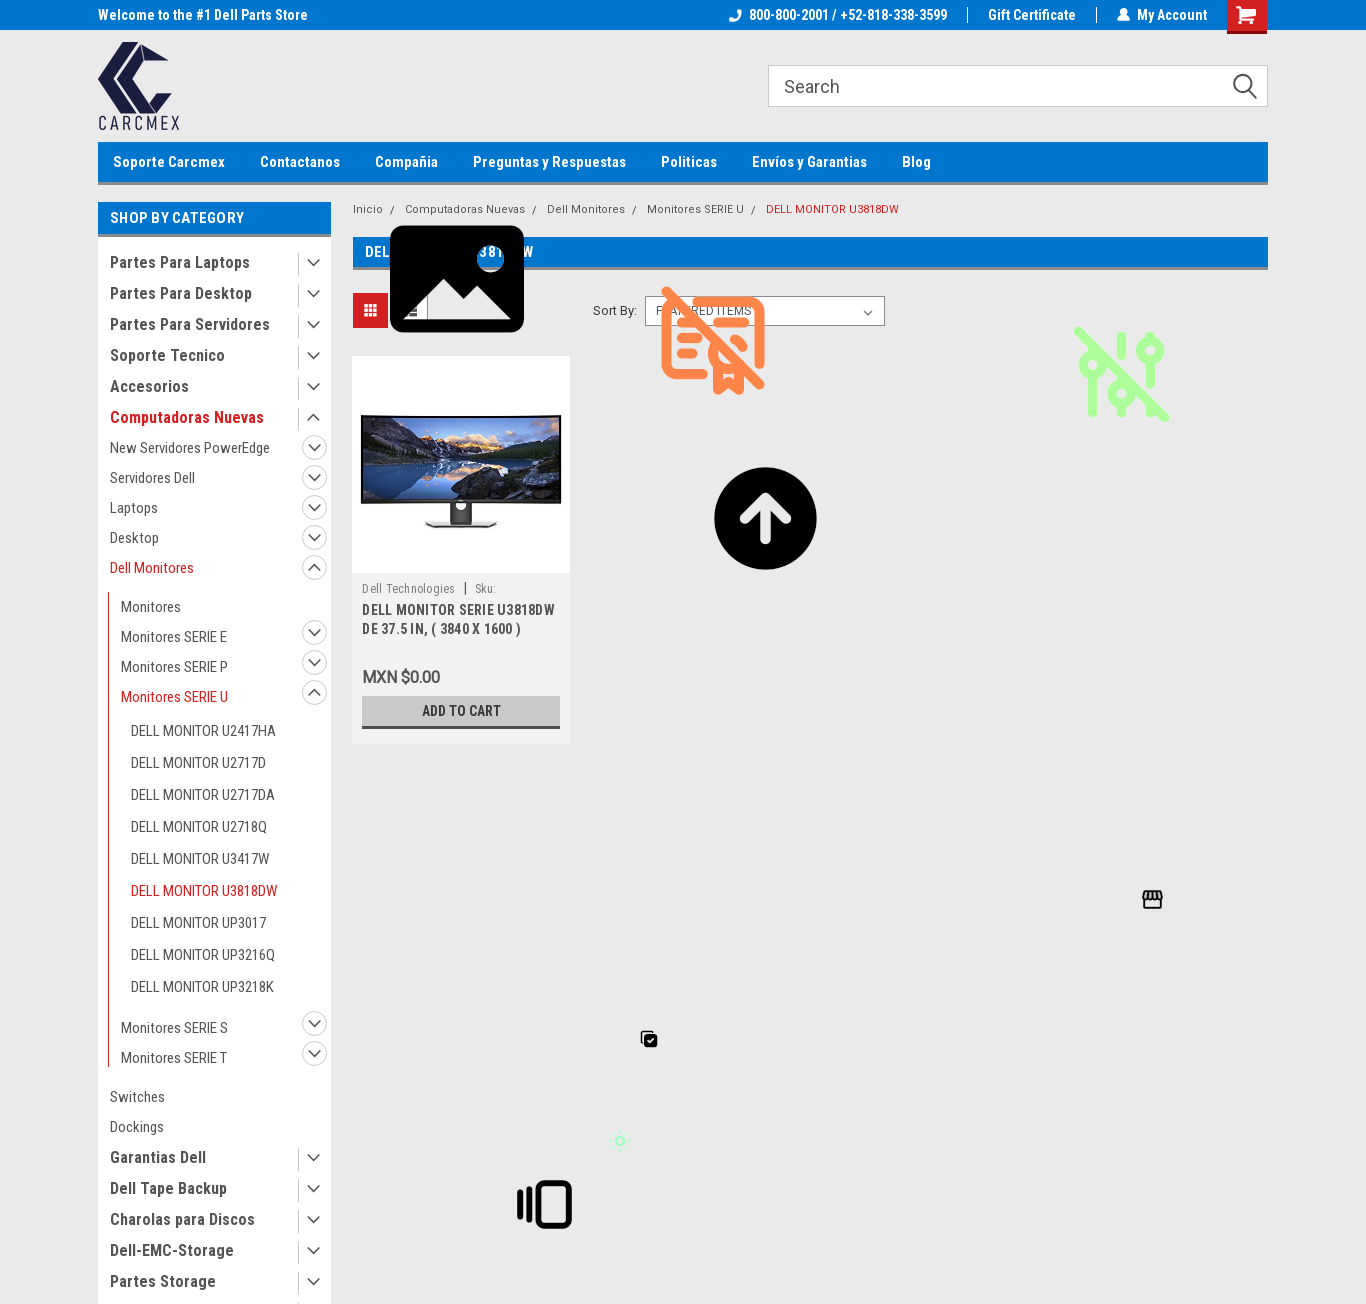 The image size is (1366, 1304). What do you see at coordinates (765, 518) in the screenshot?
I see `upload a file or content` at bounding box center [765, 518].